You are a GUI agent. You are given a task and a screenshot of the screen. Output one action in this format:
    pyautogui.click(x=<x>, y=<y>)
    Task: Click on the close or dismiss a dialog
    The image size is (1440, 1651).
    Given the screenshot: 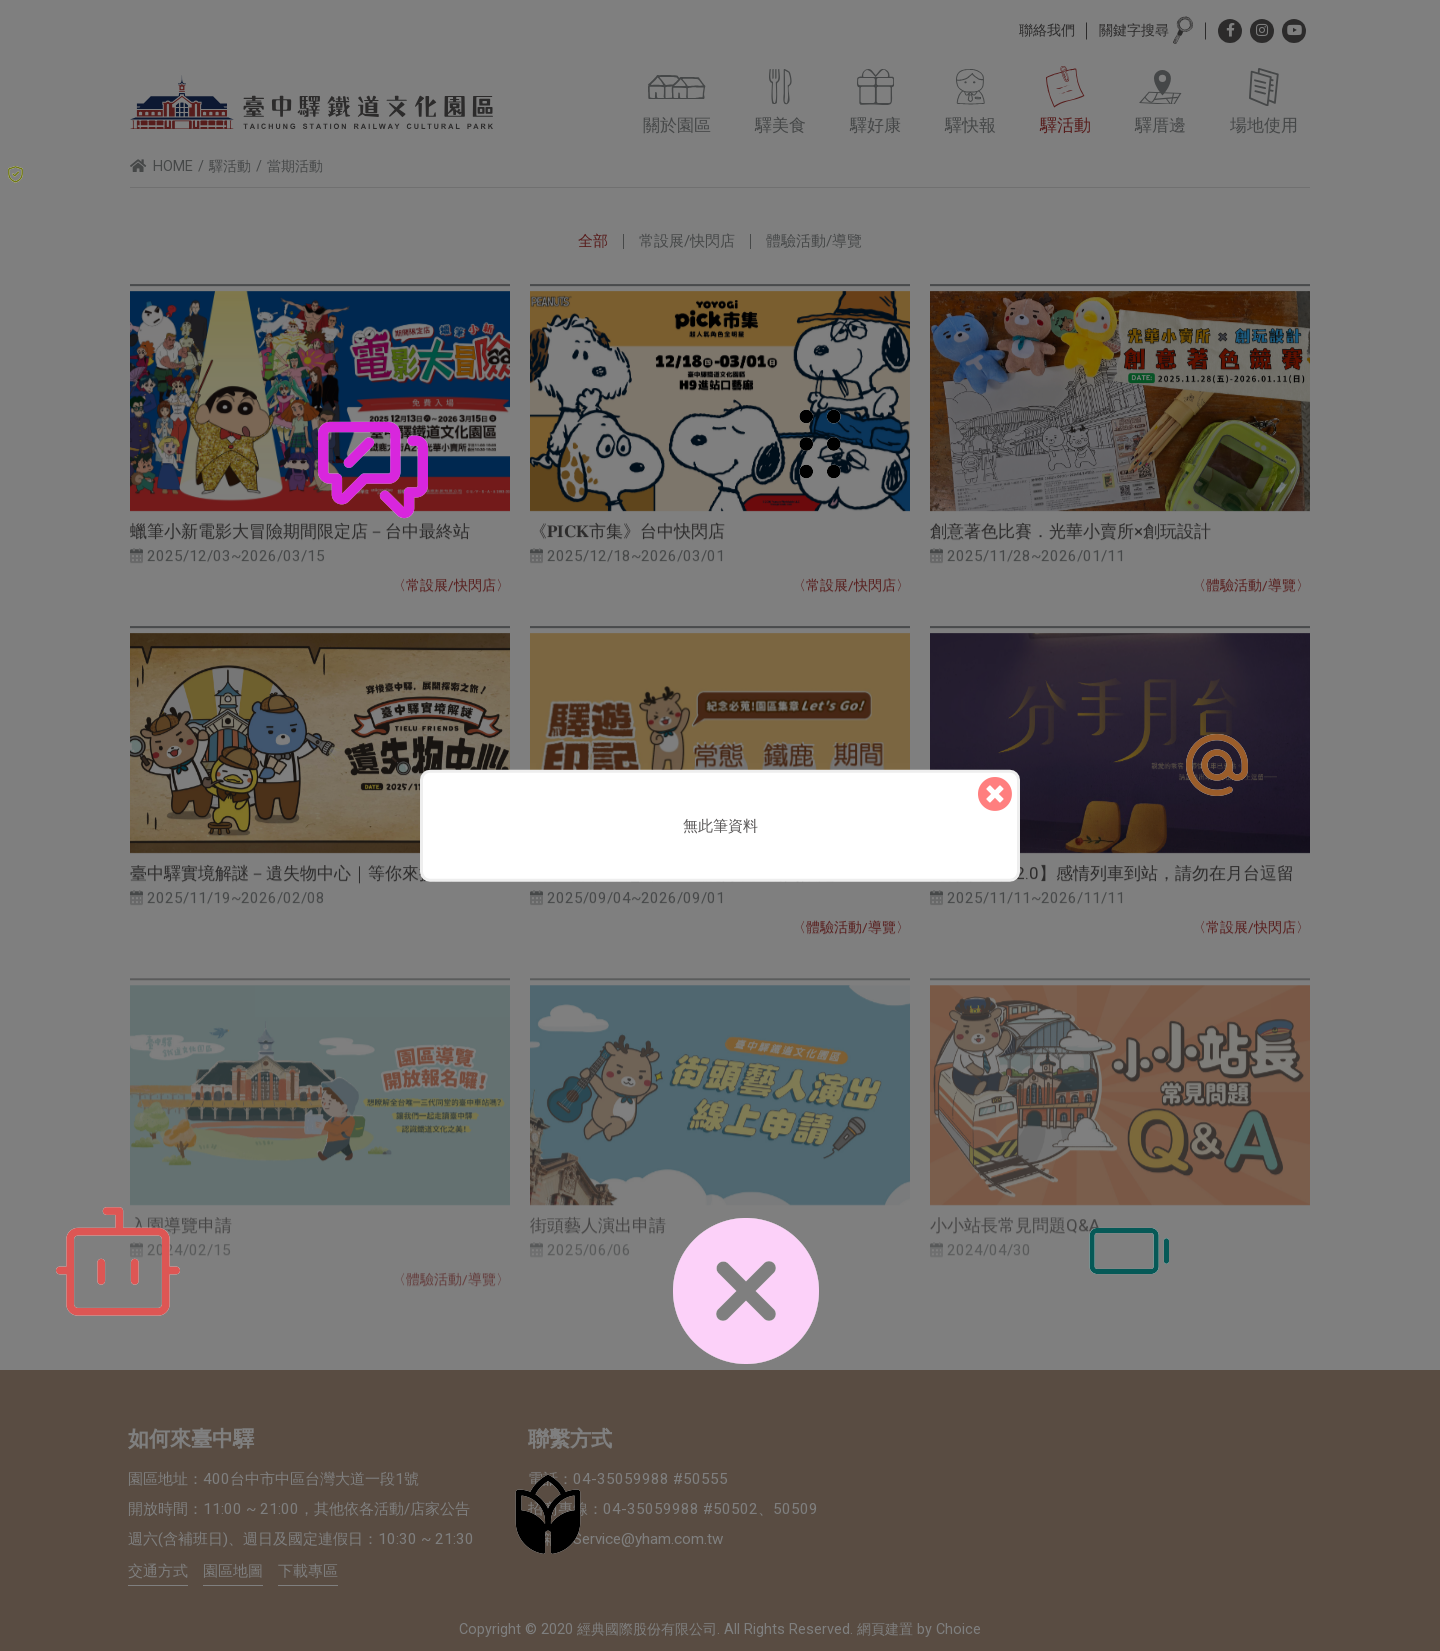 What is the action you would take?
    pyautogui.click(x=746, y=1291)
    